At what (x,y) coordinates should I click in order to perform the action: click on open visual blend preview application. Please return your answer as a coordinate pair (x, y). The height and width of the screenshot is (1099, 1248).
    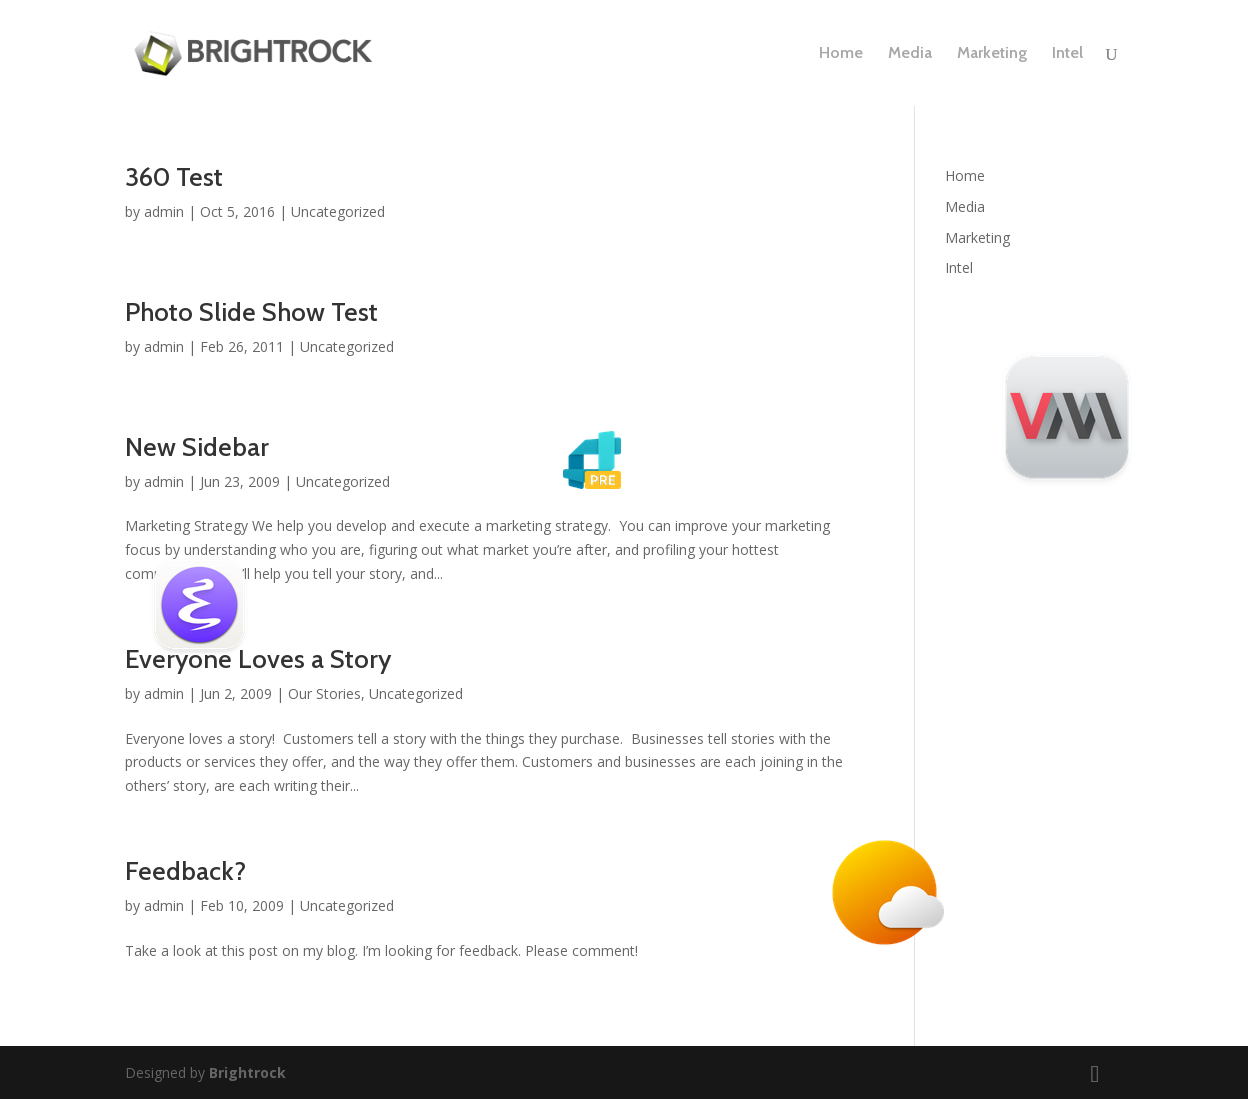
    Looking at the image, I should click on (592, 460).